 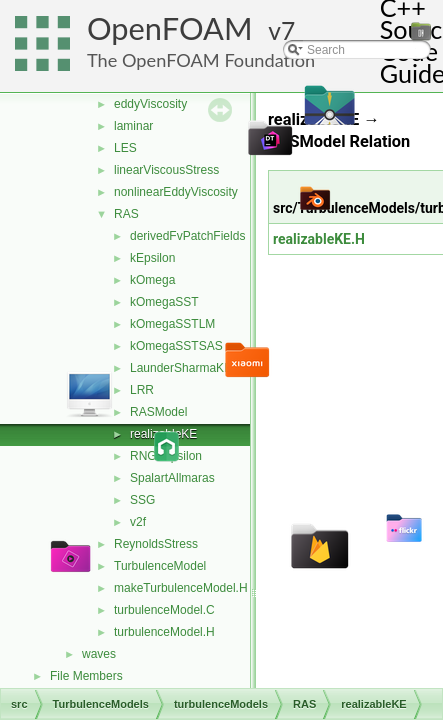 What do you see at coordinates (247, 361) in the screenshot?
I see `open xiaomi files folder` at bounding box center [247, 361].